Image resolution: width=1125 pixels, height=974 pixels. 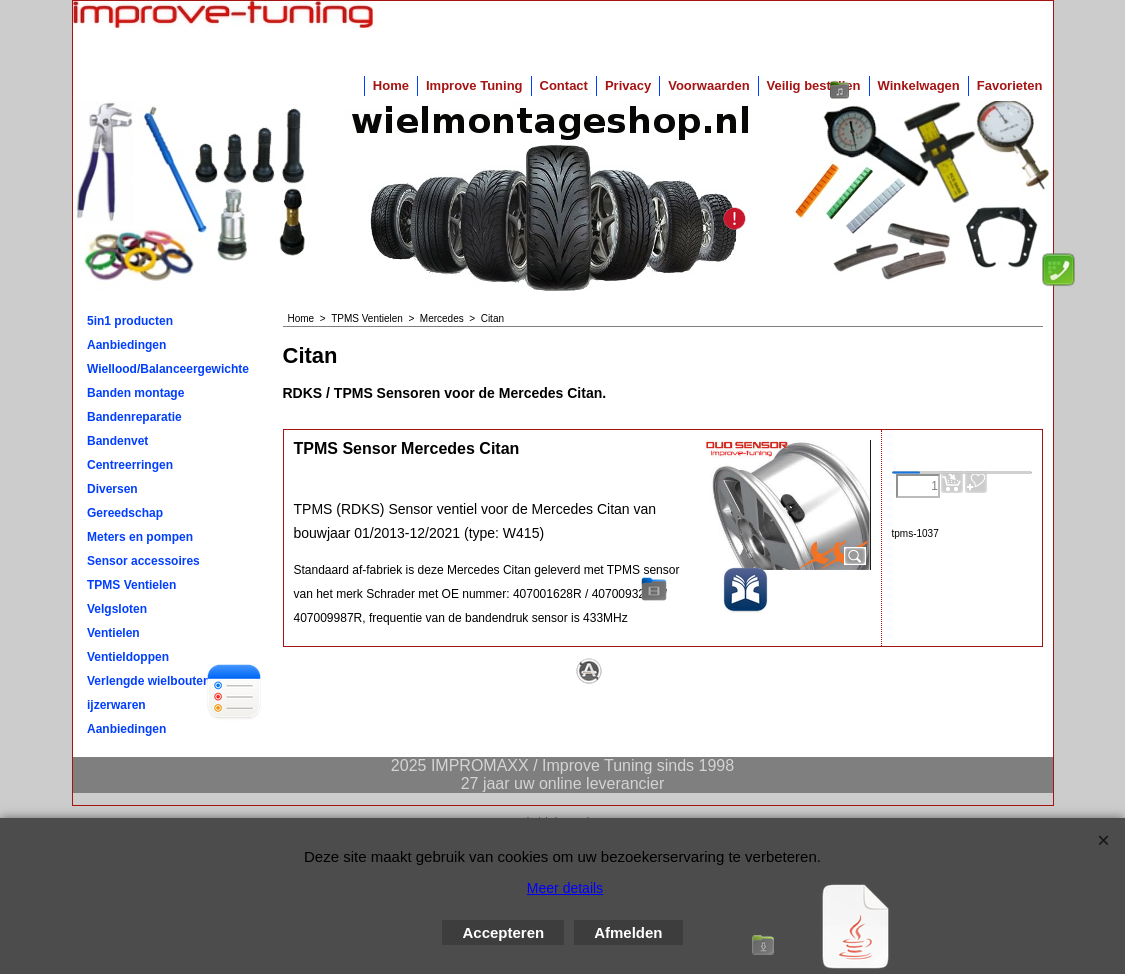 I want to click on indicates important or critical status, so click(x=734, y=218).